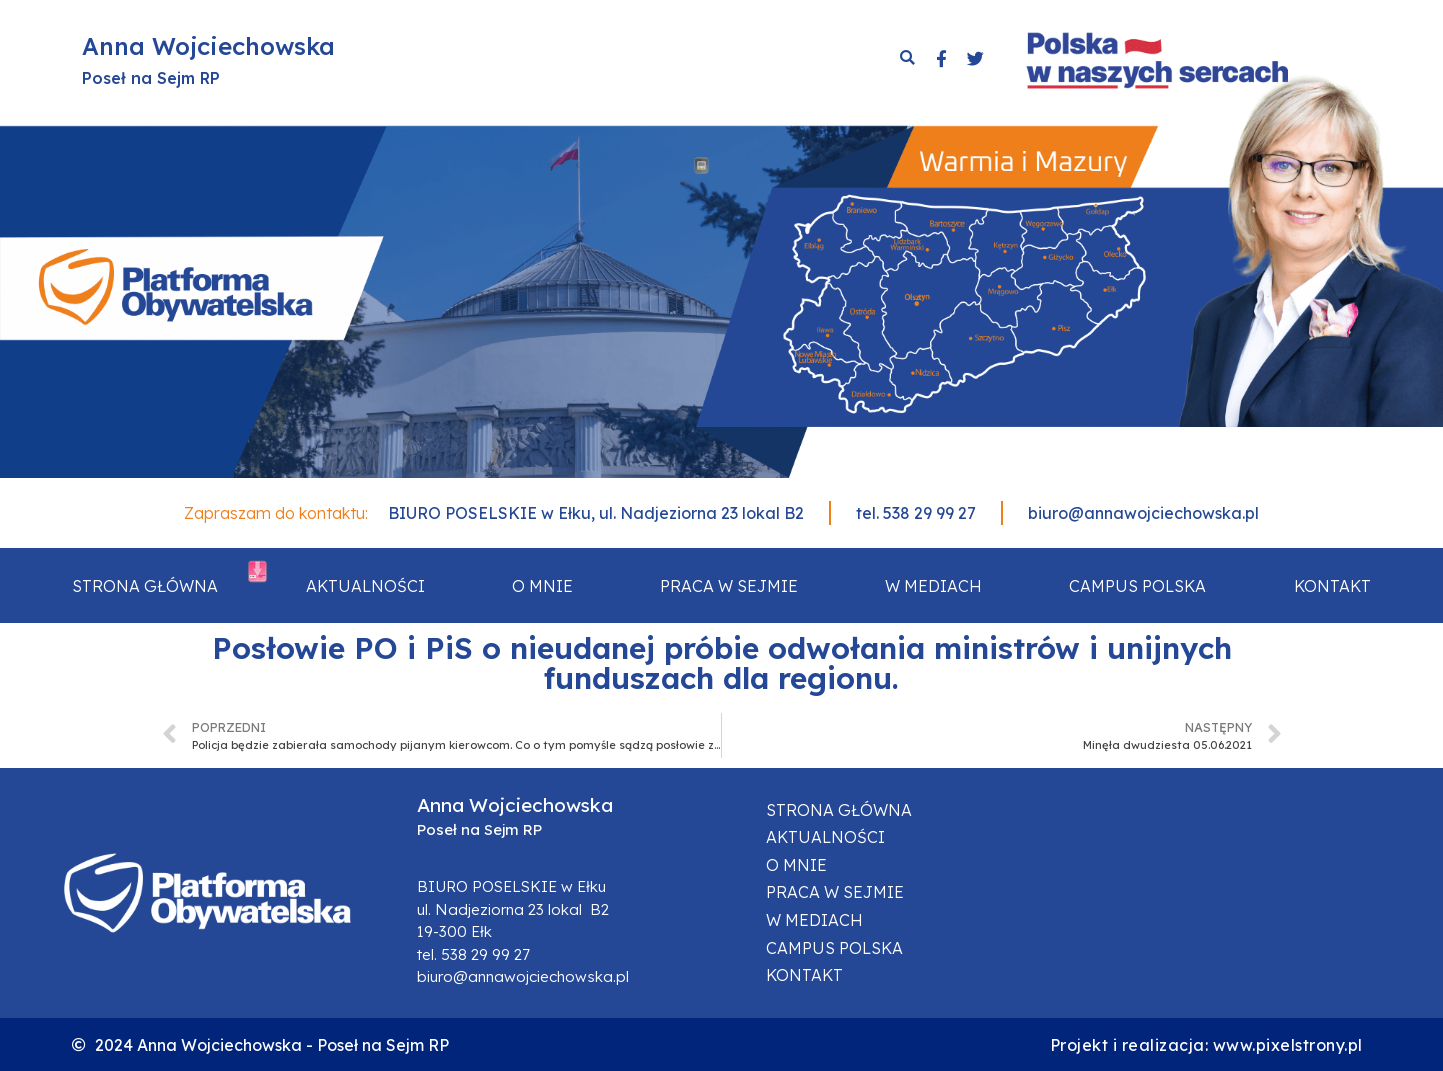 The width and height of the screenshot is (1443, 1071). I want to click on sega genesis/32x rom file, so click(701, 165).